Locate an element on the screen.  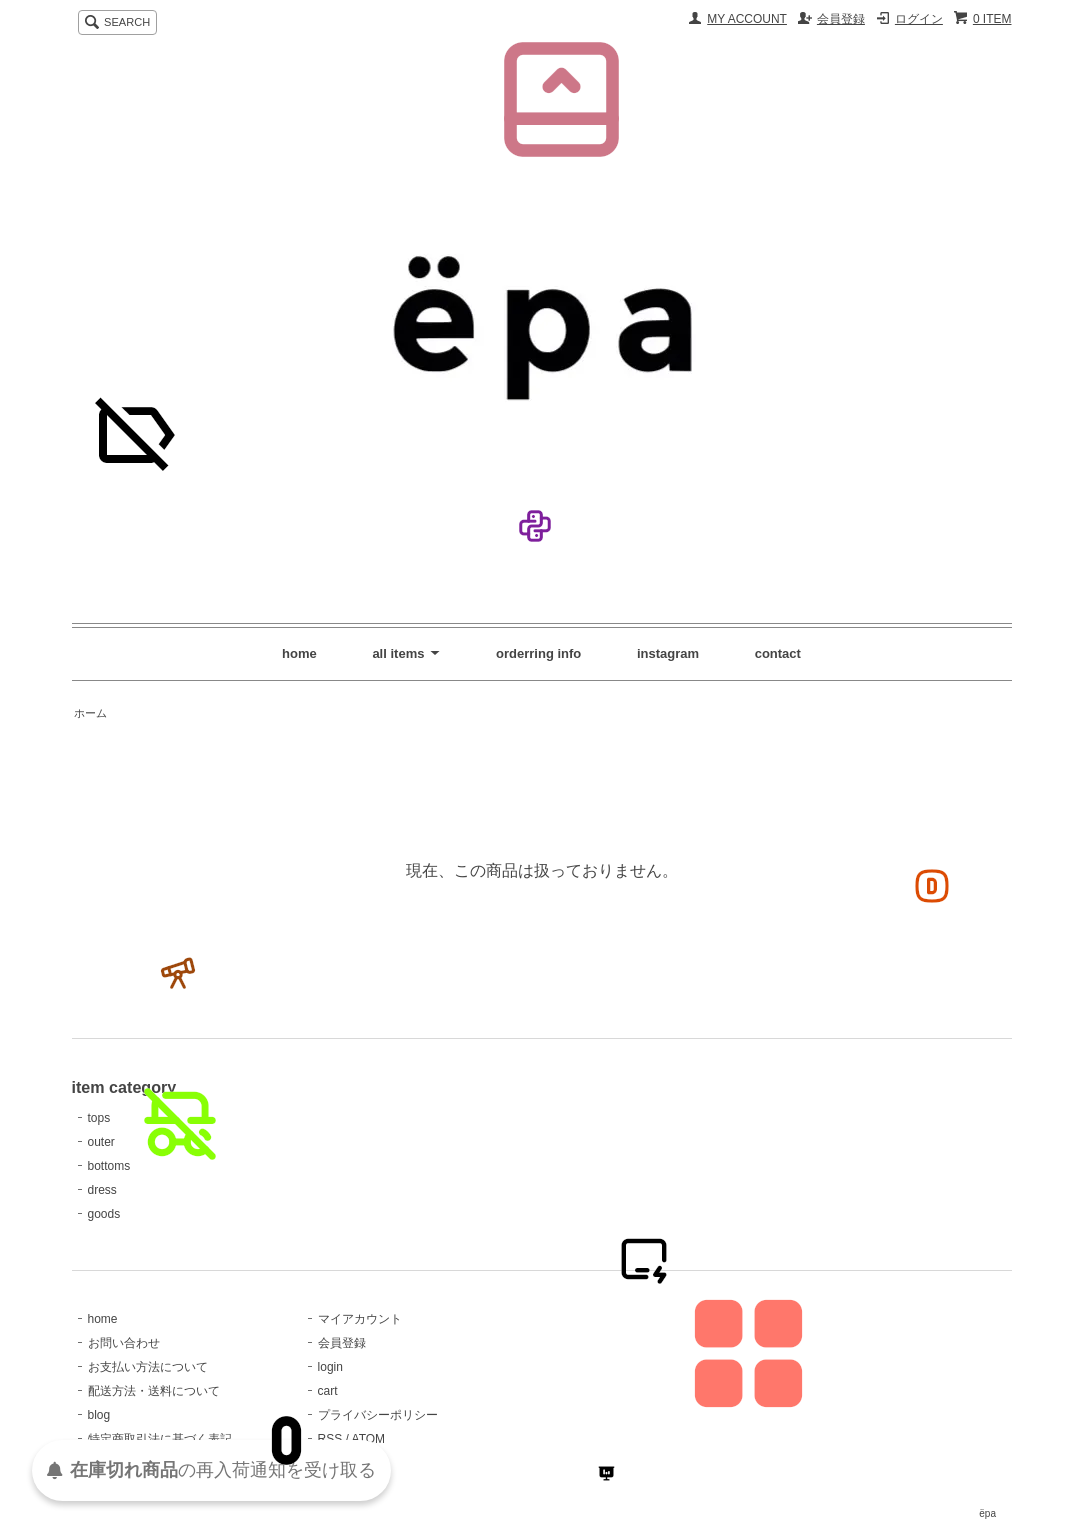
switch to grid view is located at coordinates (748, 1353).